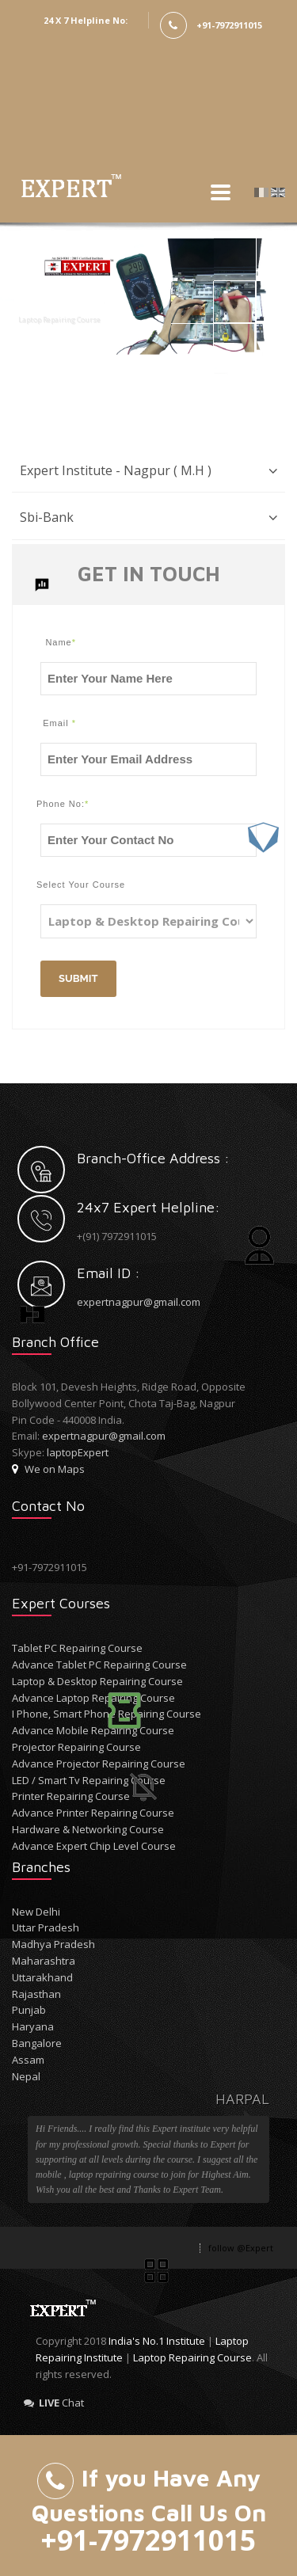 The image size is (297, 2576). I want to click on view poll results in a conversation, so click(42, 584).